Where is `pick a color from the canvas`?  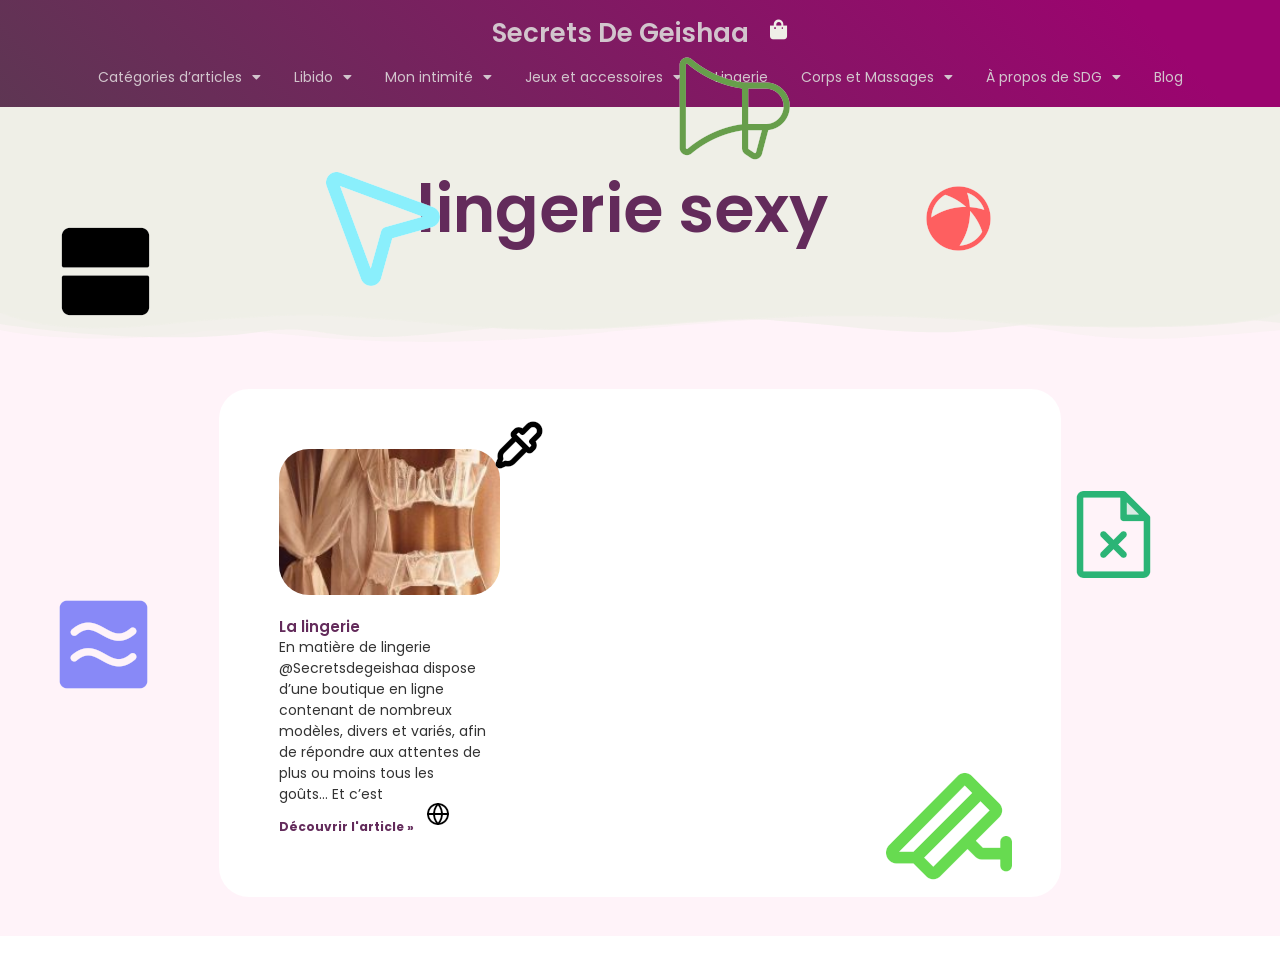 pick a color from the canvas is located at coordinates (519, 445).